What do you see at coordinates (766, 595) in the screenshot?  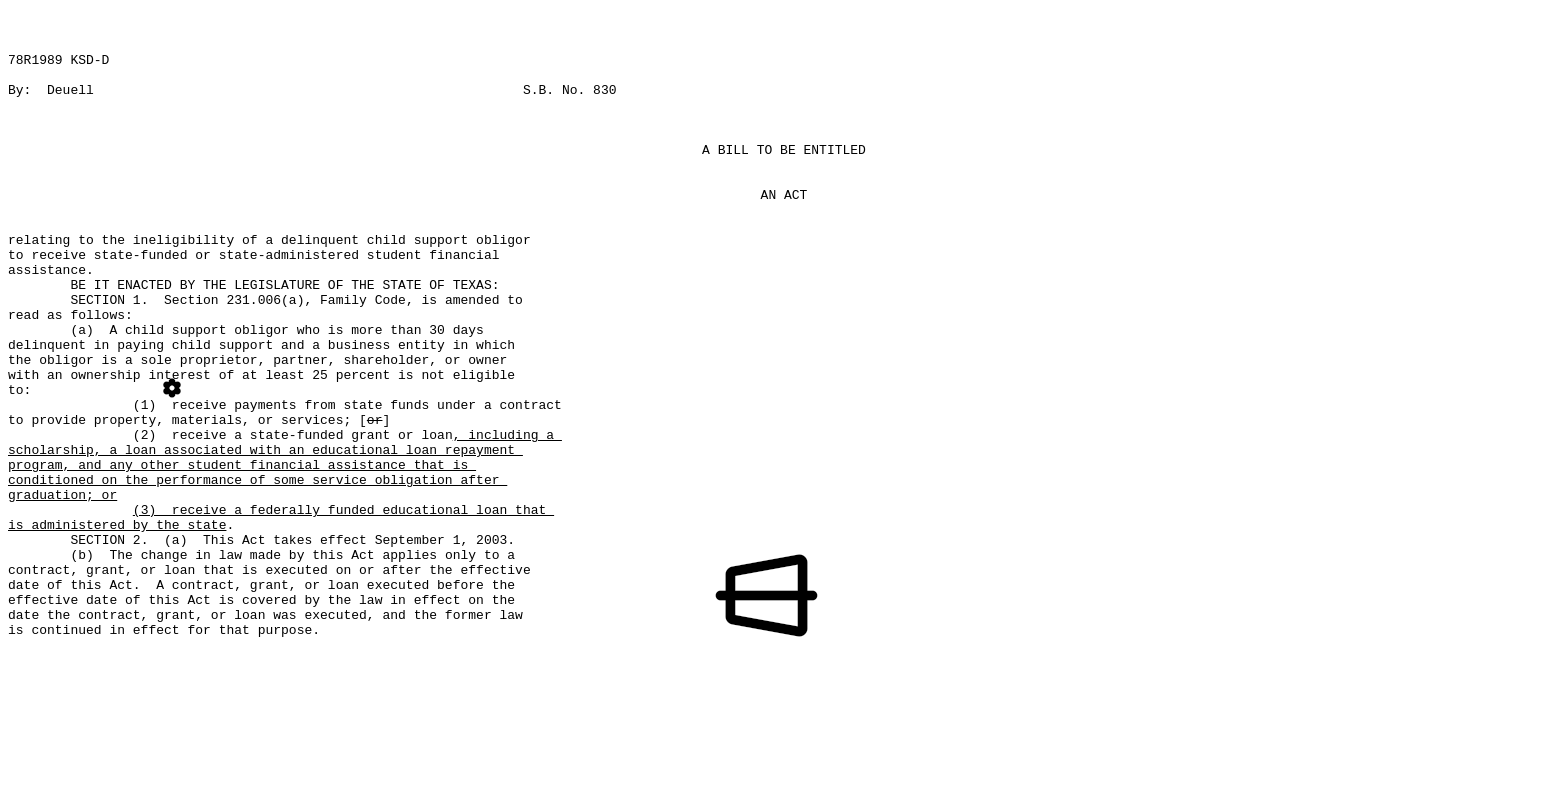 I see `adjust perspective or viewing angle` at bounding box center [766, 595].